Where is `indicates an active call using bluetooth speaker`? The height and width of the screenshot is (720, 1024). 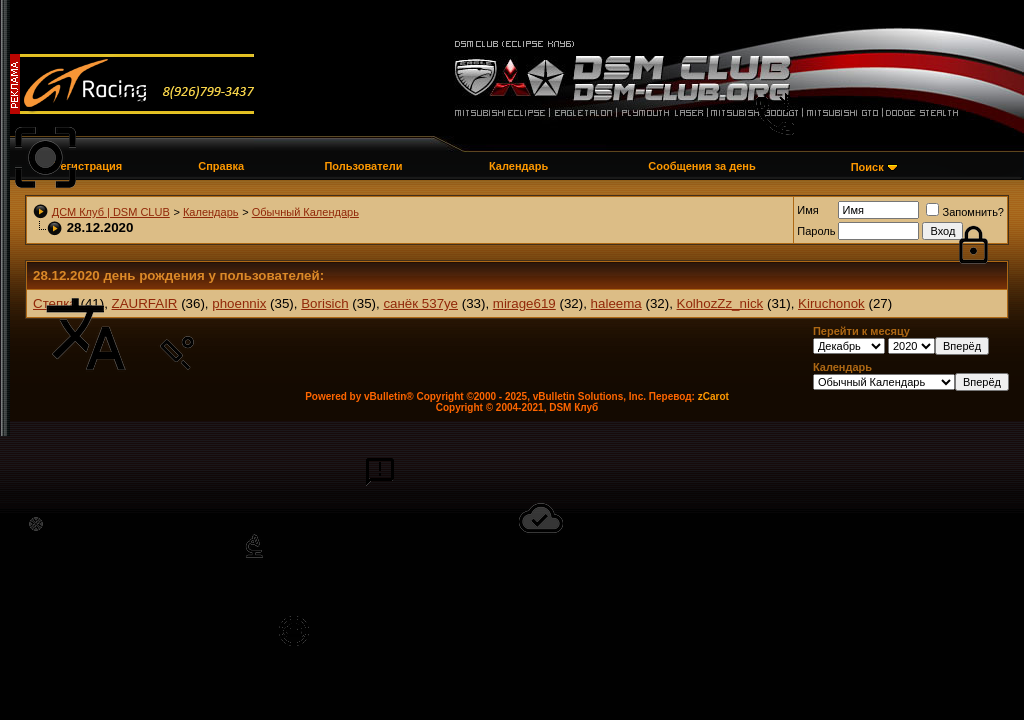 indicates an active call using bluetooth speaker is located at coordinates (775, 116).